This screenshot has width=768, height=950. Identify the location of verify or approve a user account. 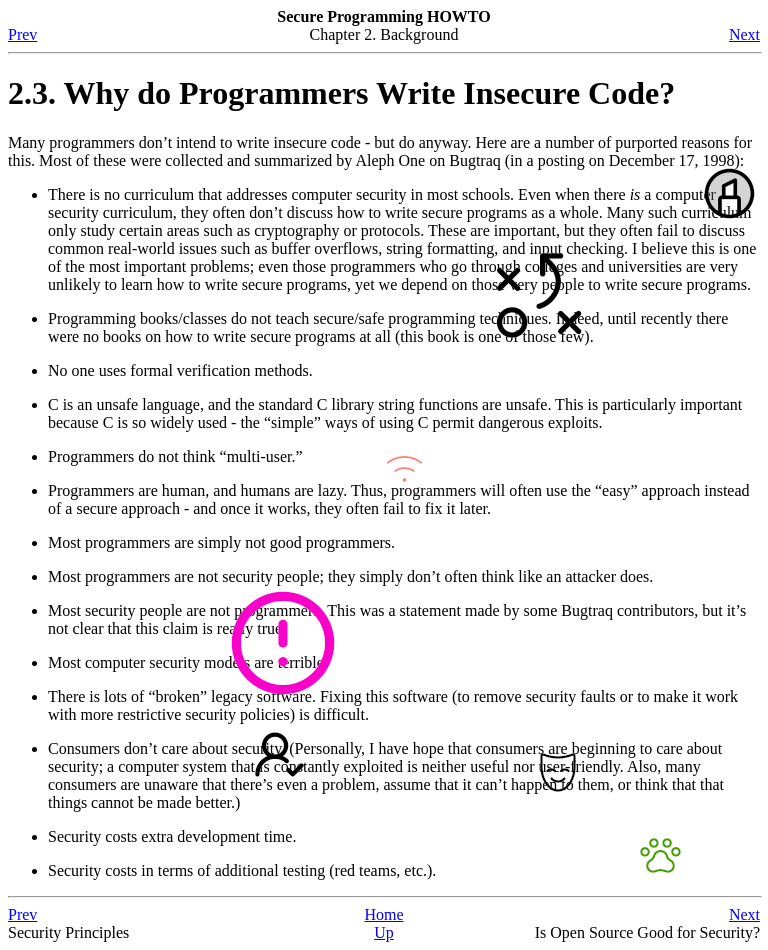
(279, 754).